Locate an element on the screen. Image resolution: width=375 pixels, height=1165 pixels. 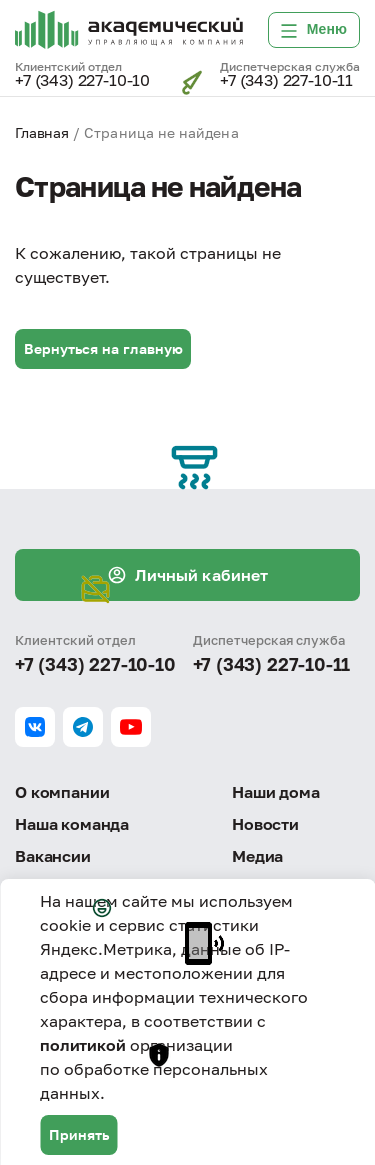
smoke detector alert or status indicator is located at coordinates (194, 466).